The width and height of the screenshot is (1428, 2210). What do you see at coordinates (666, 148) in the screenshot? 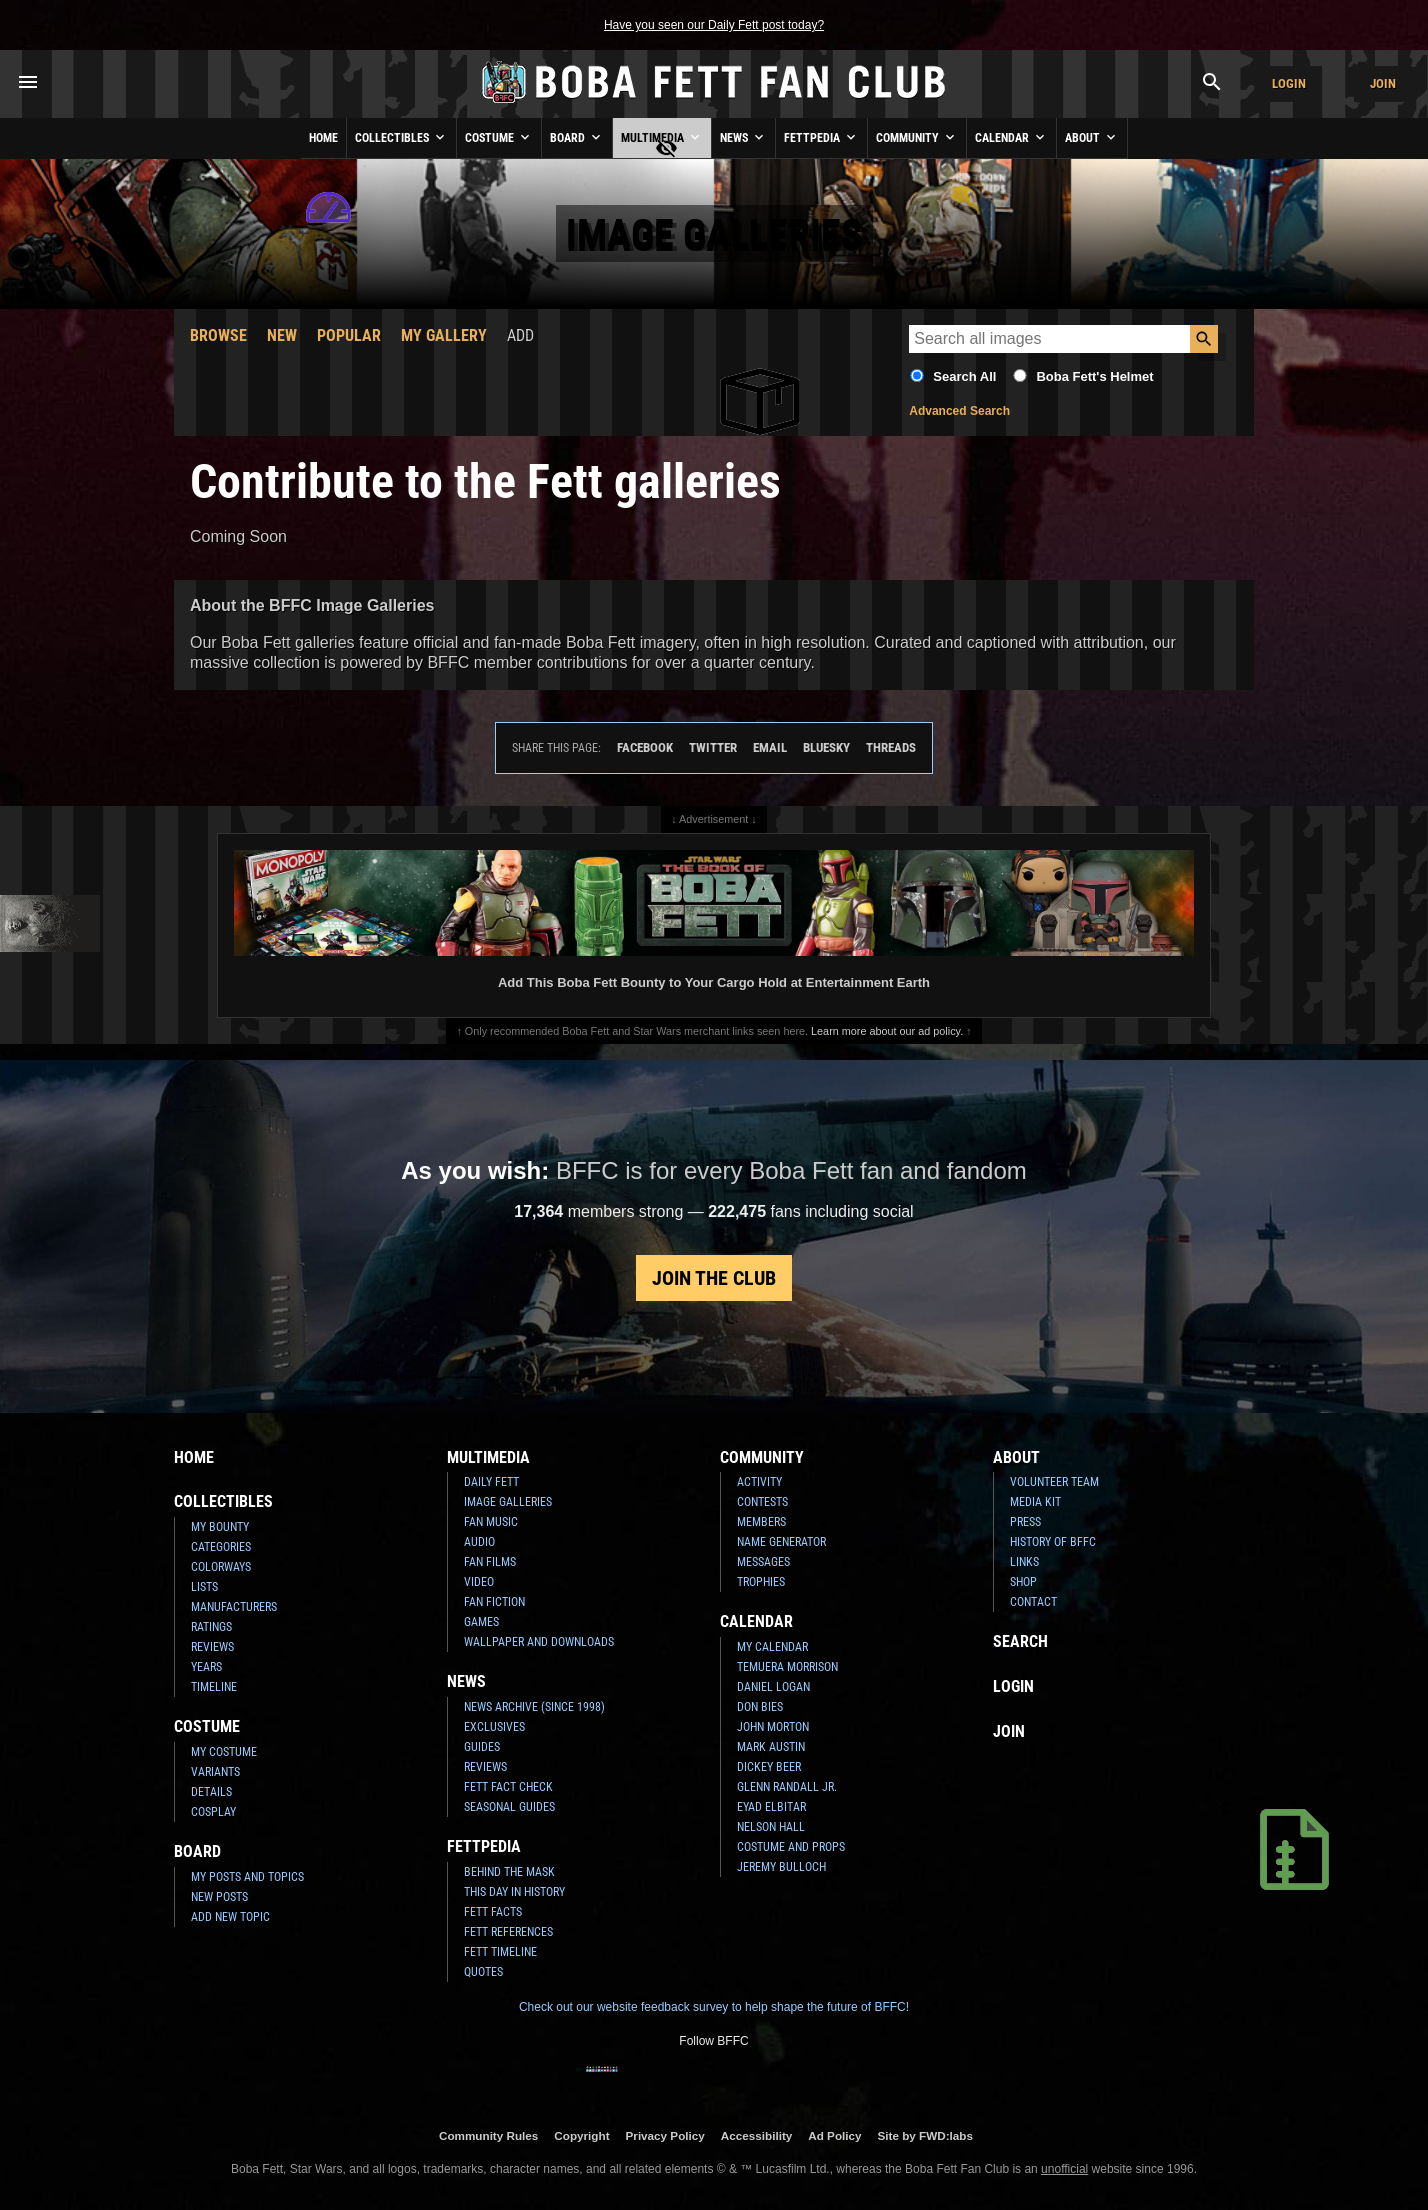
I see `hide password or sensitive content` at bounding box center [666, 148].